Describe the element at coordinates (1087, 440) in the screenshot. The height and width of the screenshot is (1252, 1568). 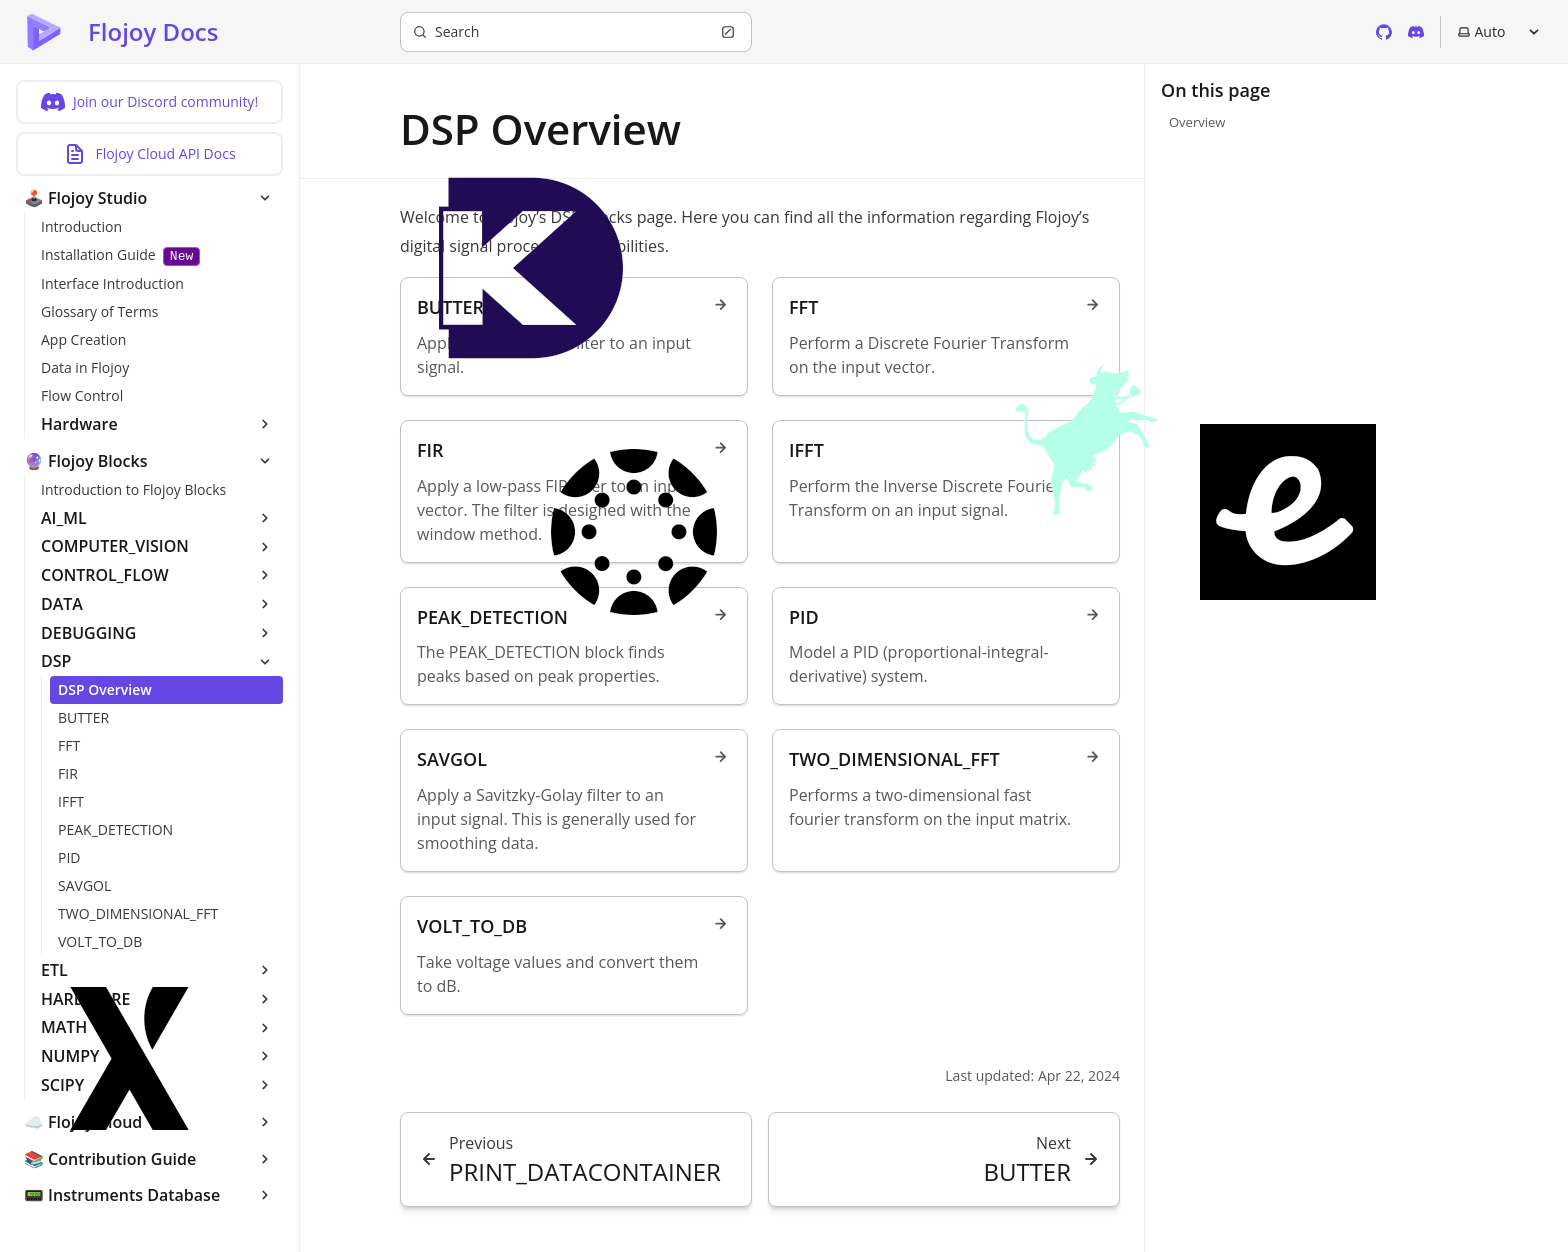
I see `open swisscows search engine` at that location.